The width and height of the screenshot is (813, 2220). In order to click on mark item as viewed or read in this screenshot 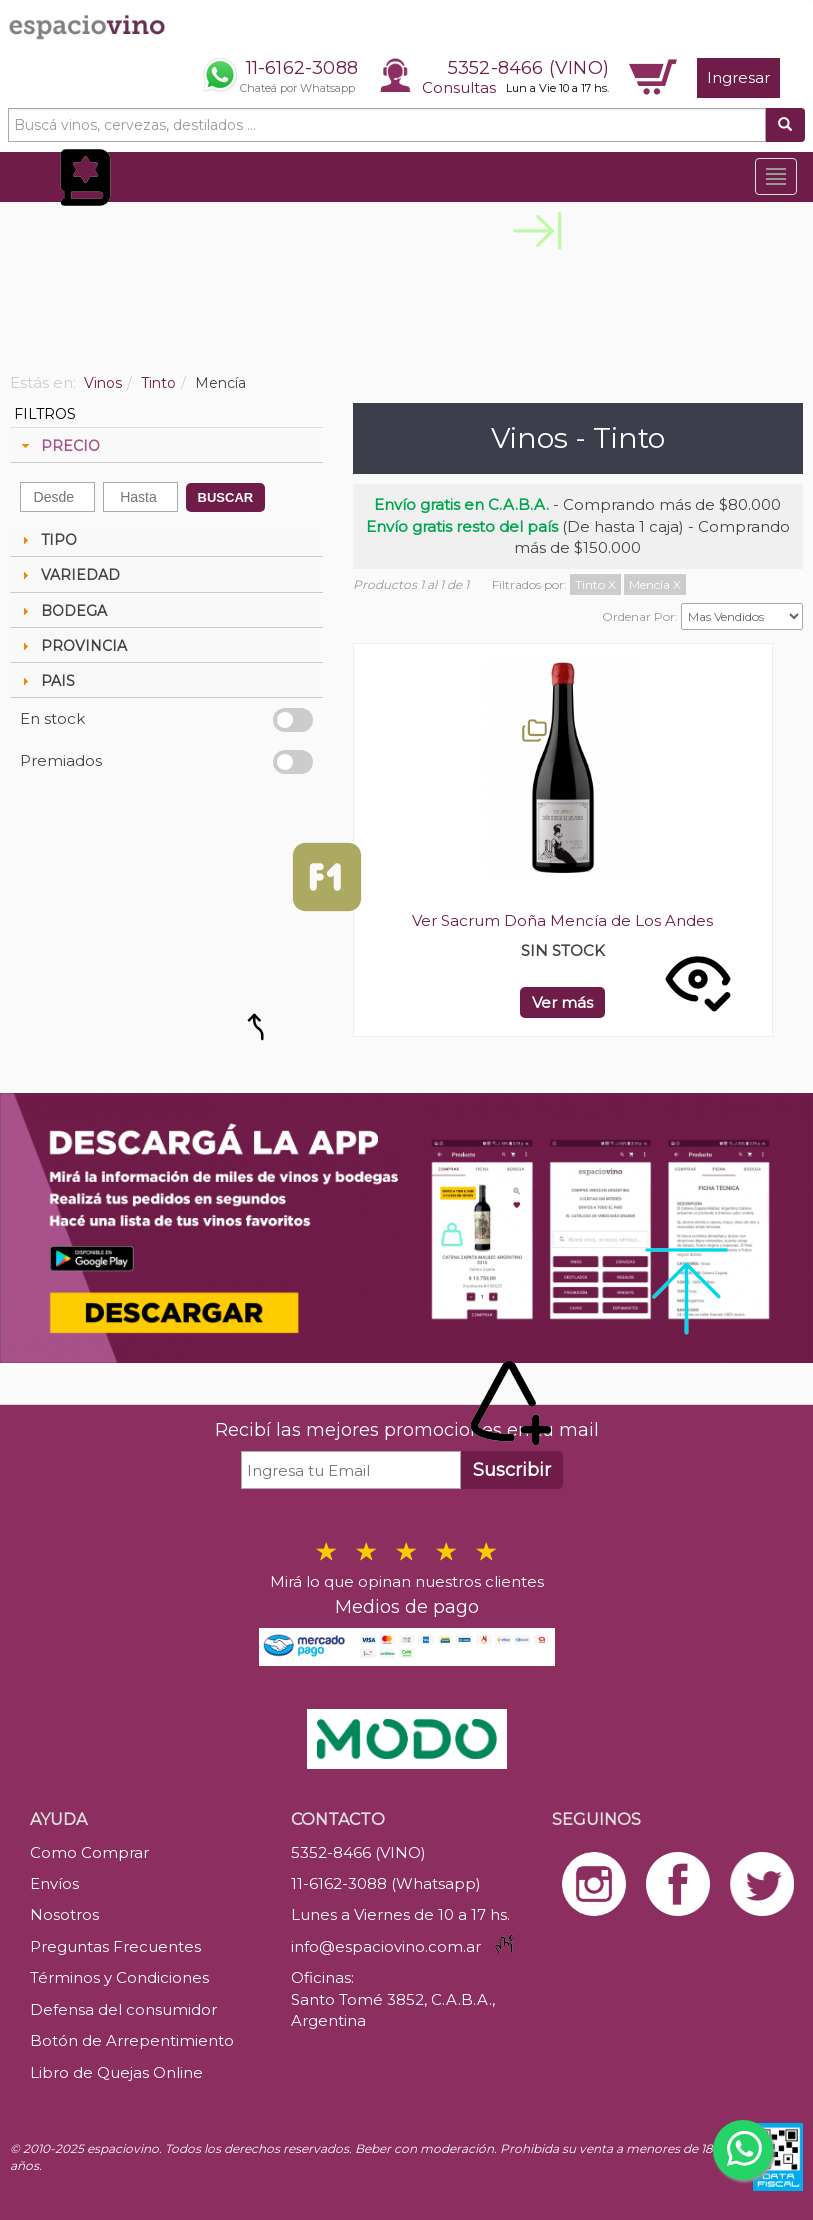, I will do `click(698, 979)`.